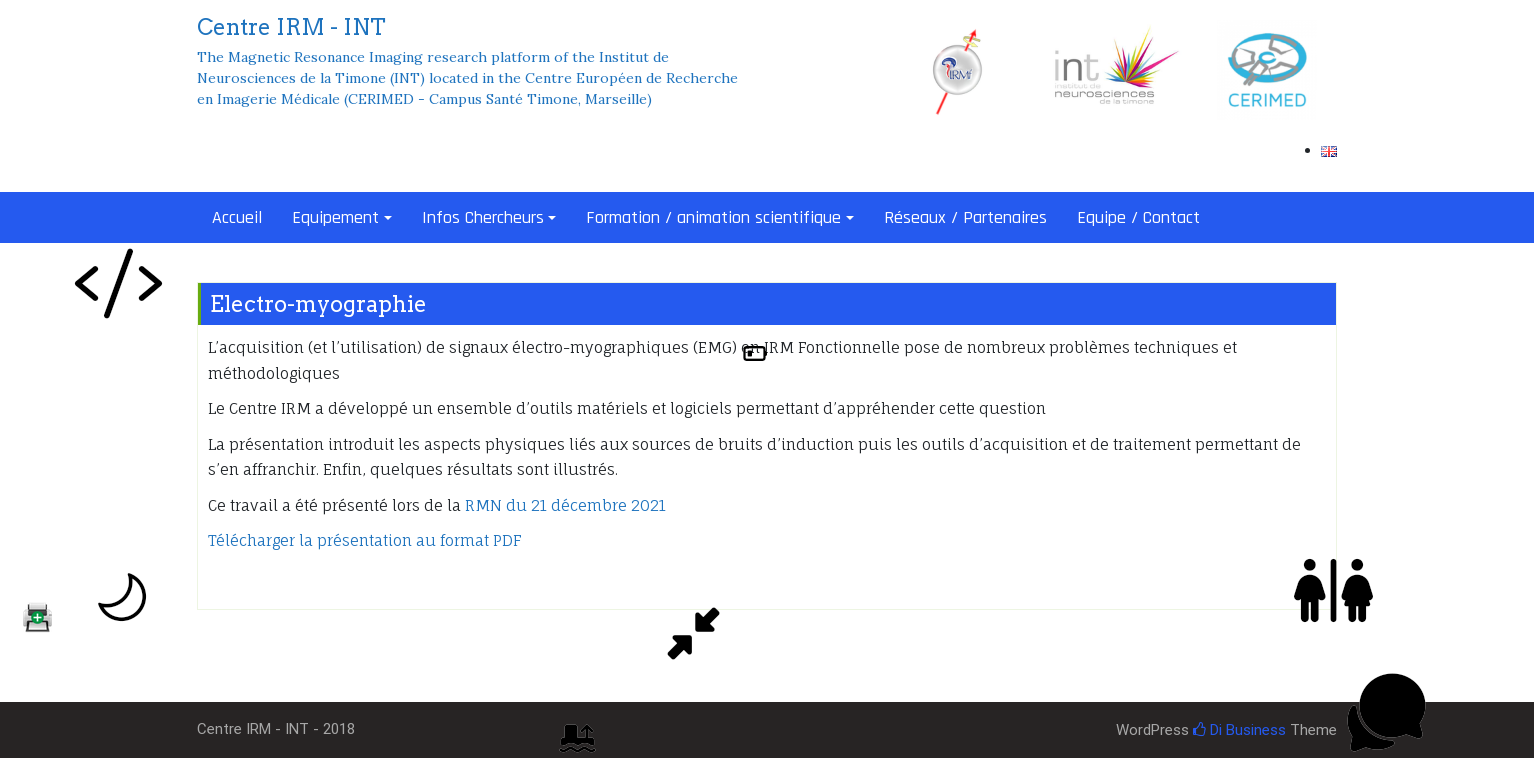  What do you see at coordinates (118, 283) in the screenshot?
I see `view or edit source code` at bounding box center [118, 283].